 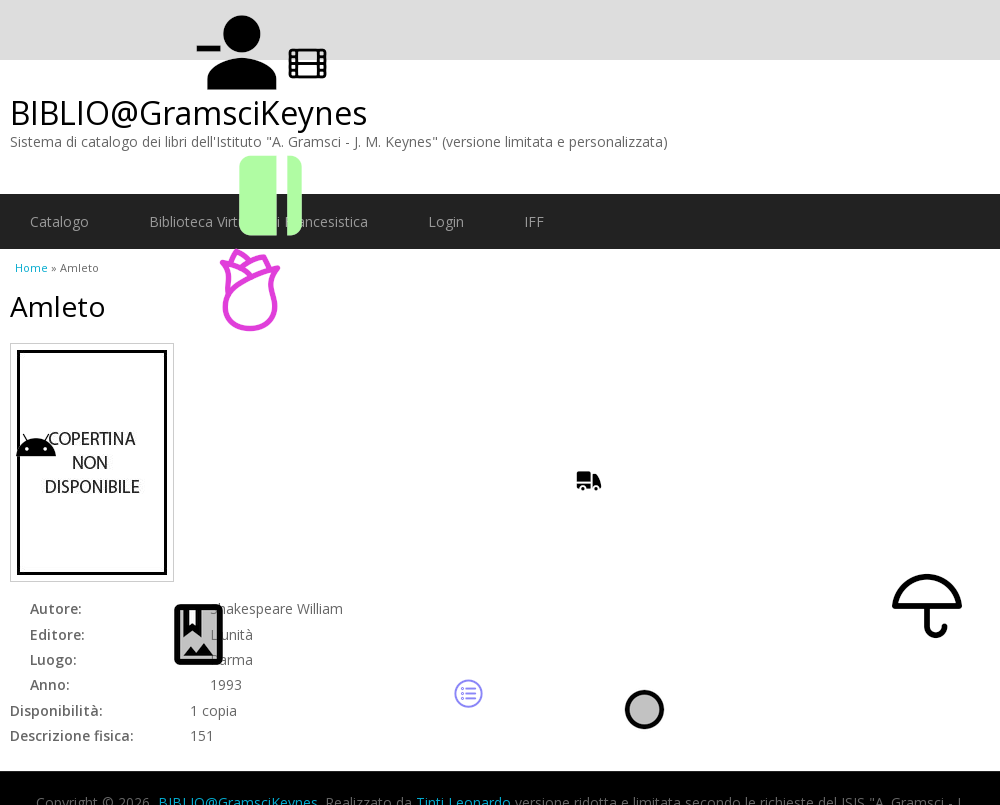 What do you see at coordinates (927, 606) in the screenshot?
I see `view weather protection or rain forecast` at bounding box center [927, 606].